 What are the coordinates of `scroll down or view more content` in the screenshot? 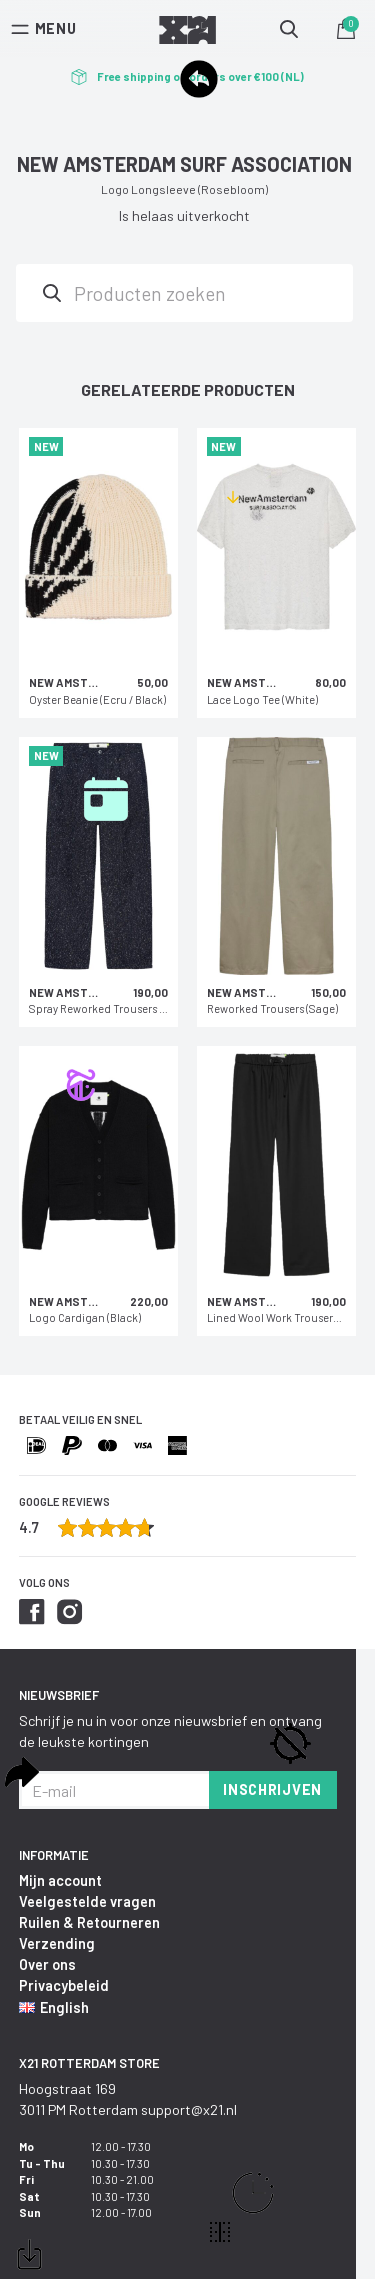 It's located at (233, 497).